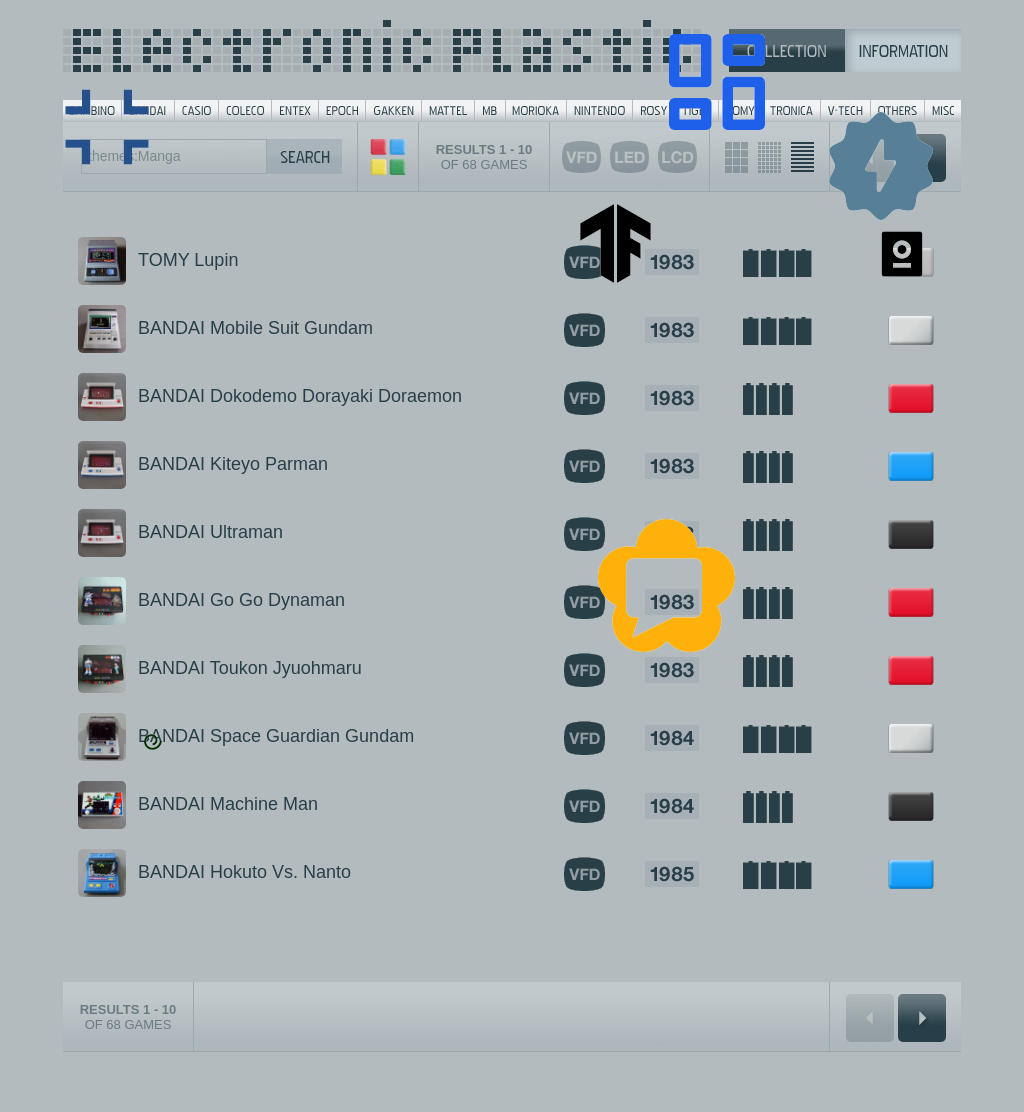  I want to click on view passport or travel document, so click(902, 254).